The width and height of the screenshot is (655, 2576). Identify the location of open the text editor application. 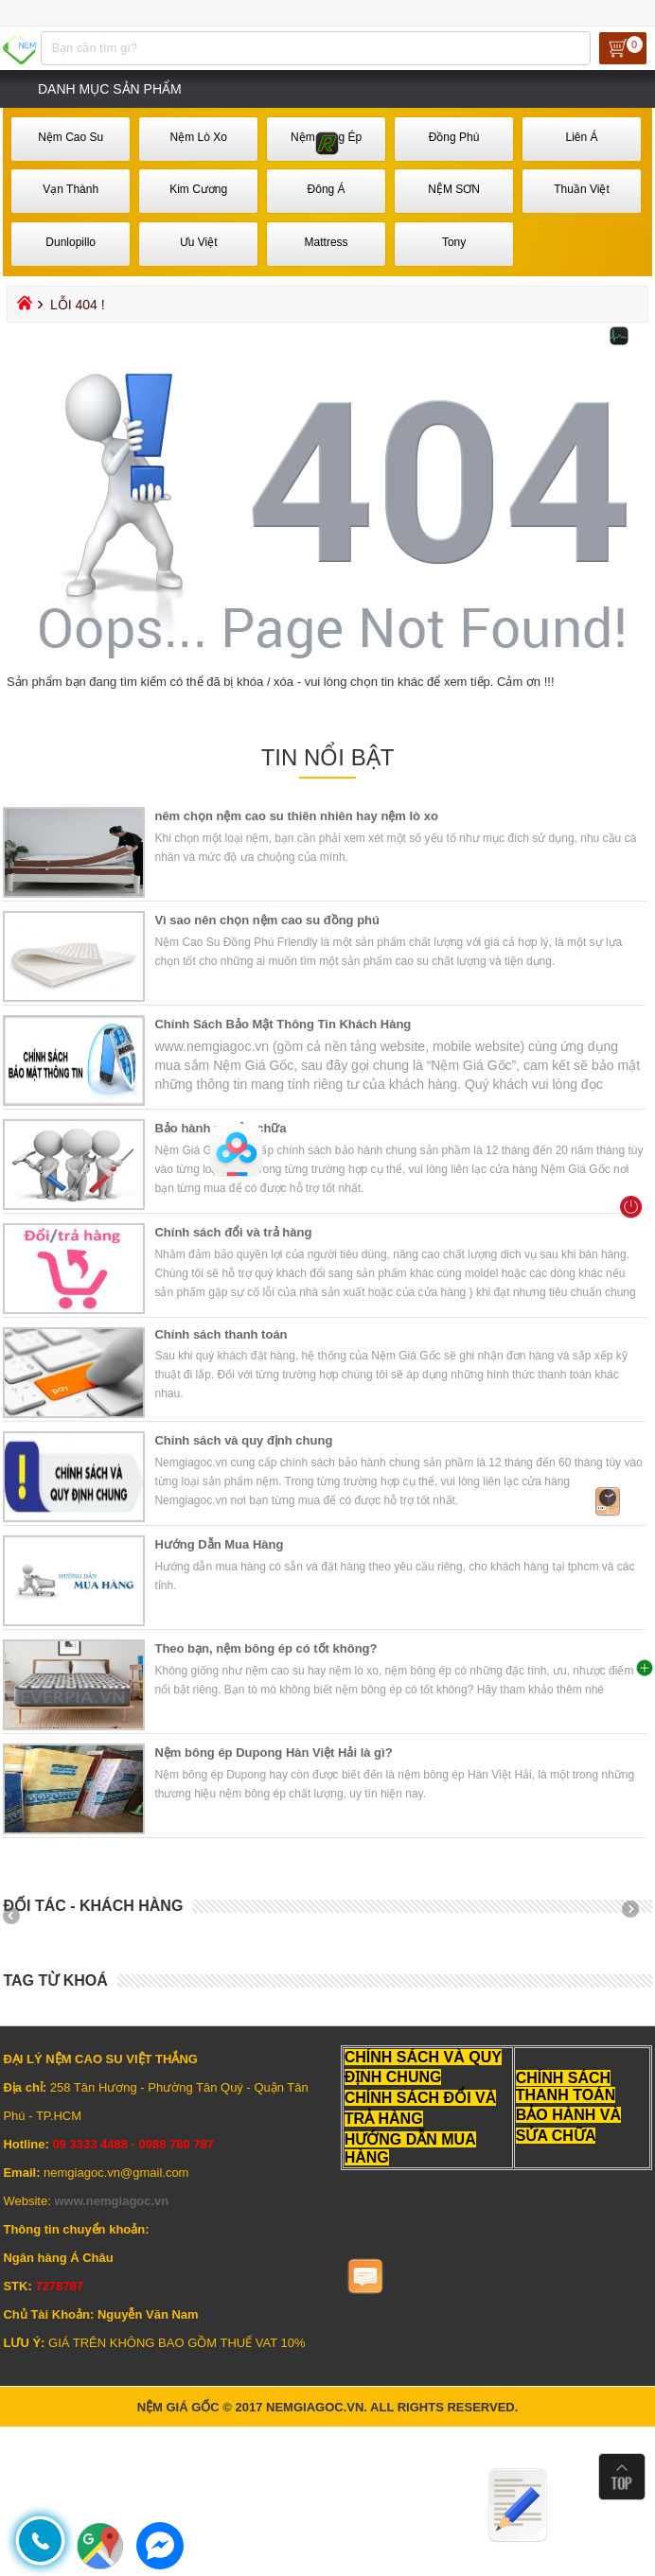
(518, 2505).